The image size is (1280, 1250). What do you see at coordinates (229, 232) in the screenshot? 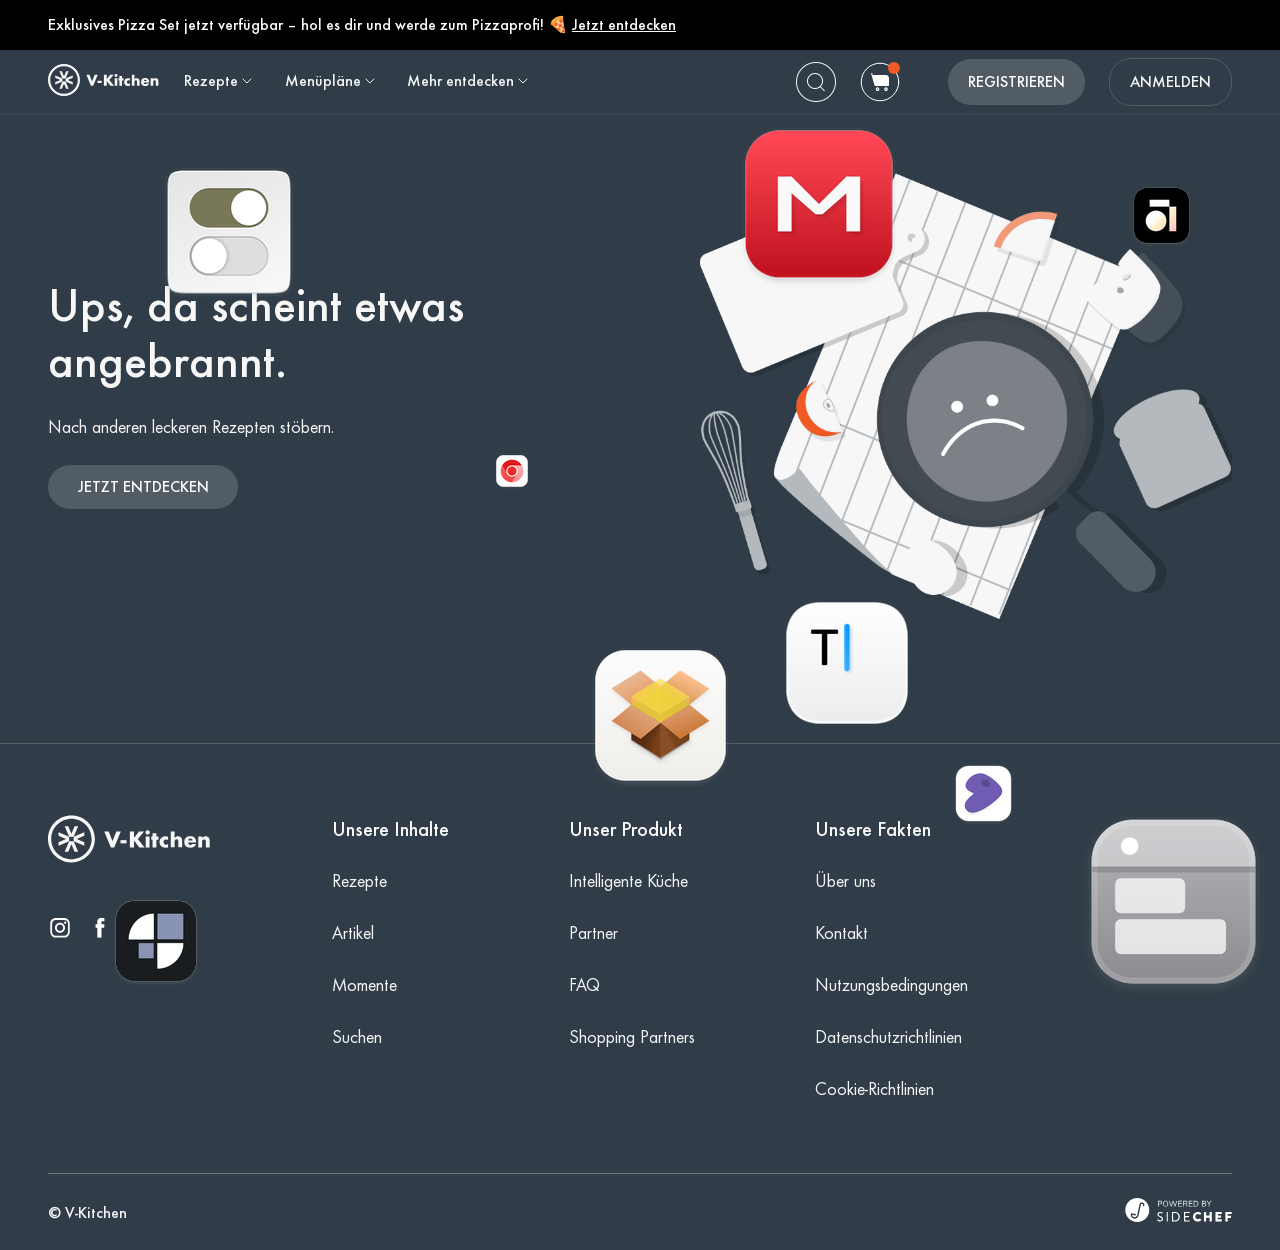
I see `open gnome tweaks application` at bounding box center [229, 232].